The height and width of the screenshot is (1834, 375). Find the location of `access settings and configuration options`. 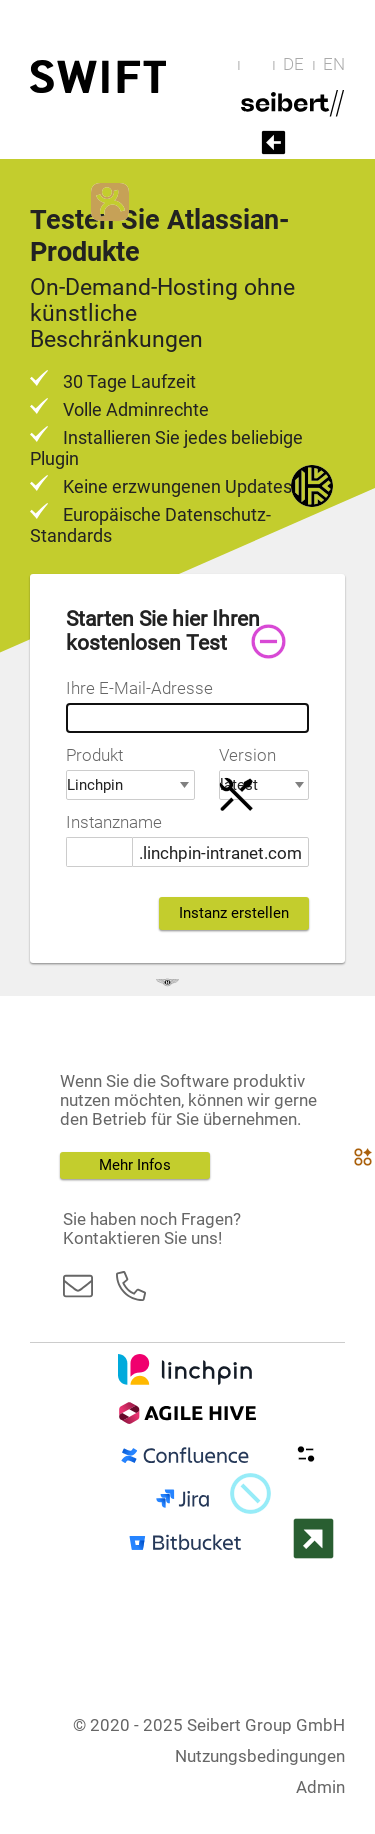

access settings and configuration options is located at coordinates (237, 795).